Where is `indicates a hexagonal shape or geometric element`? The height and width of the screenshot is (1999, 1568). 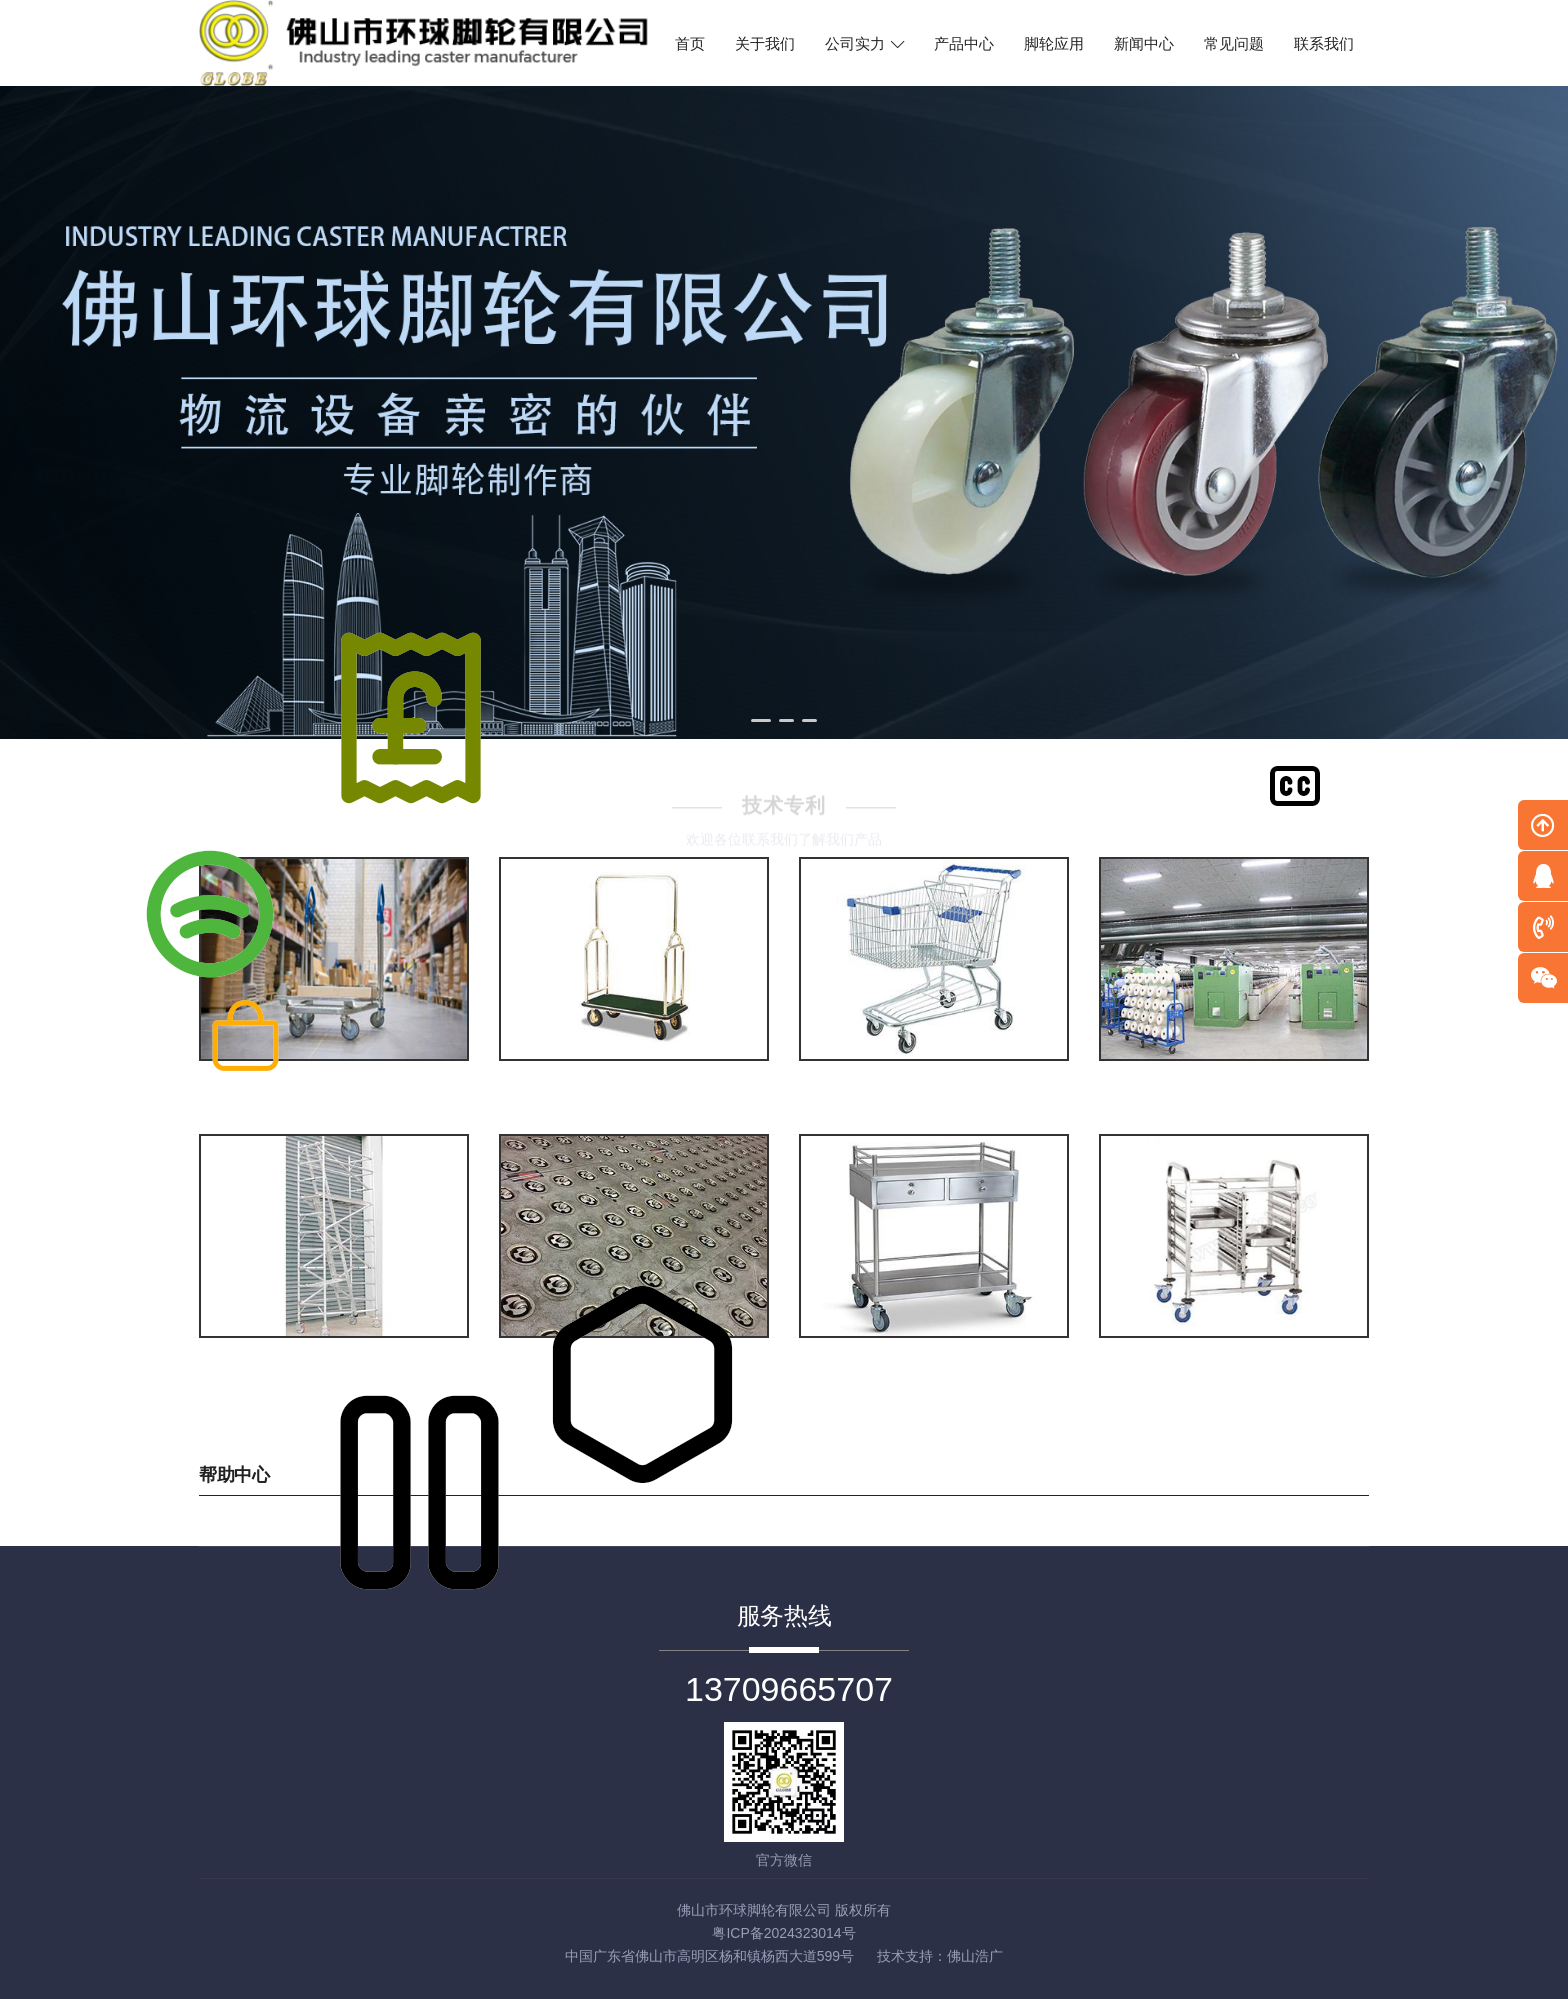 indicates a hexagonal shape or geometric element is located at coordinates (642, 1384).